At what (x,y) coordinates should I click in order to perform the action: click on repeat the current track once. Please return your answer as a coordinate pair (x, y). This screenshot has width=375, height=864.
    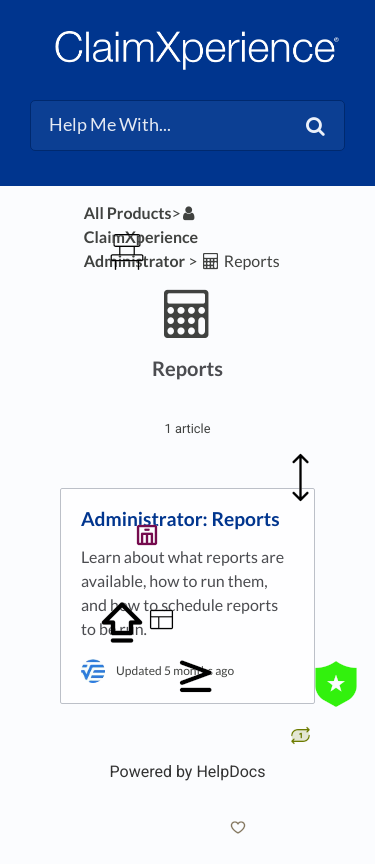
    Looking at the image, I should click on (300, 735).